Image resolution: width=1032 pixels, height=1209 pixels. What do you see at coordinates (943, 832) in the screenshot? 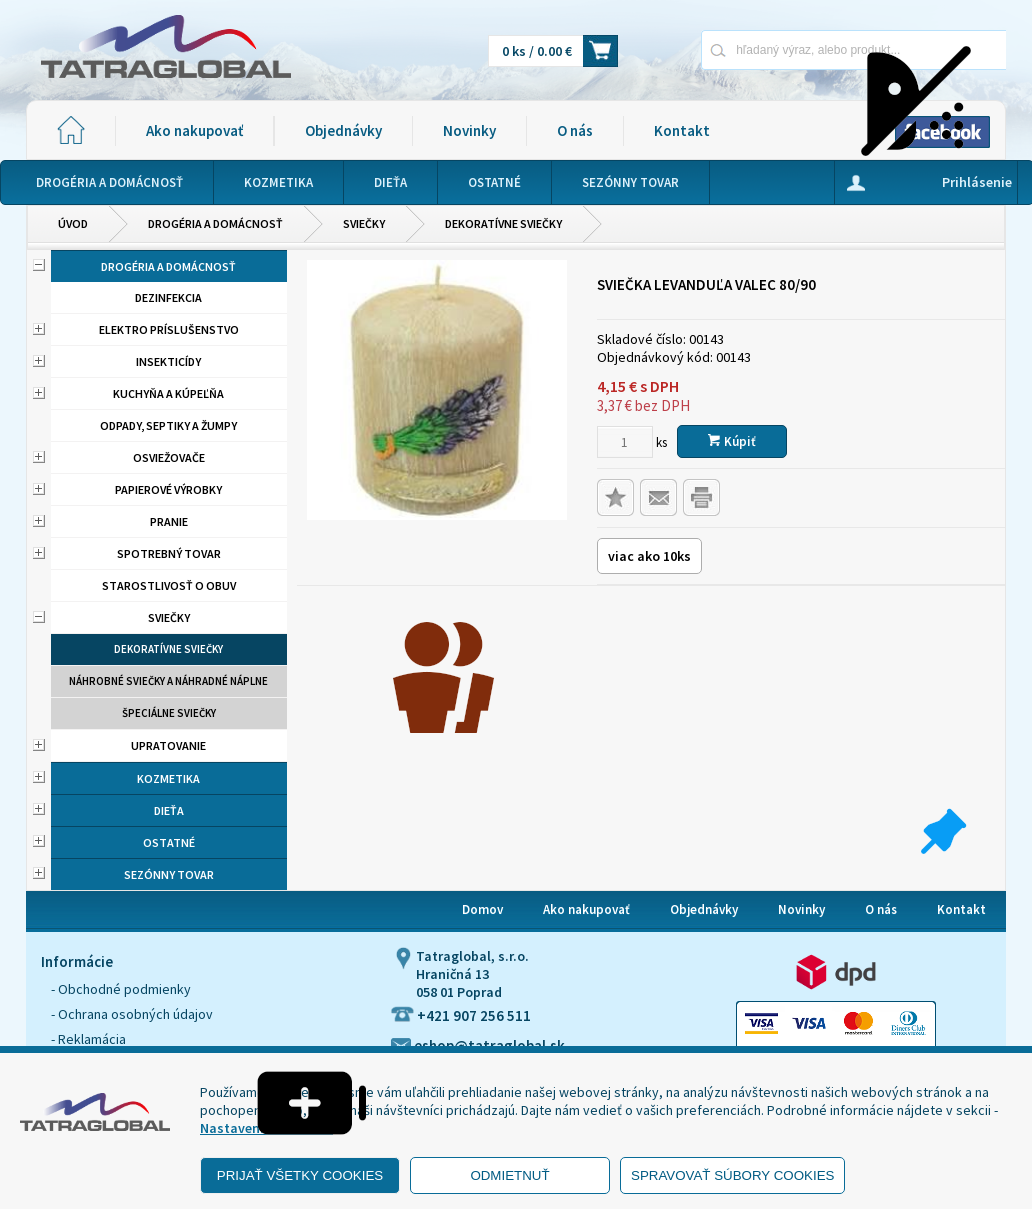
I see `pin this item to keep it visible` at bounding box center [943, 832].